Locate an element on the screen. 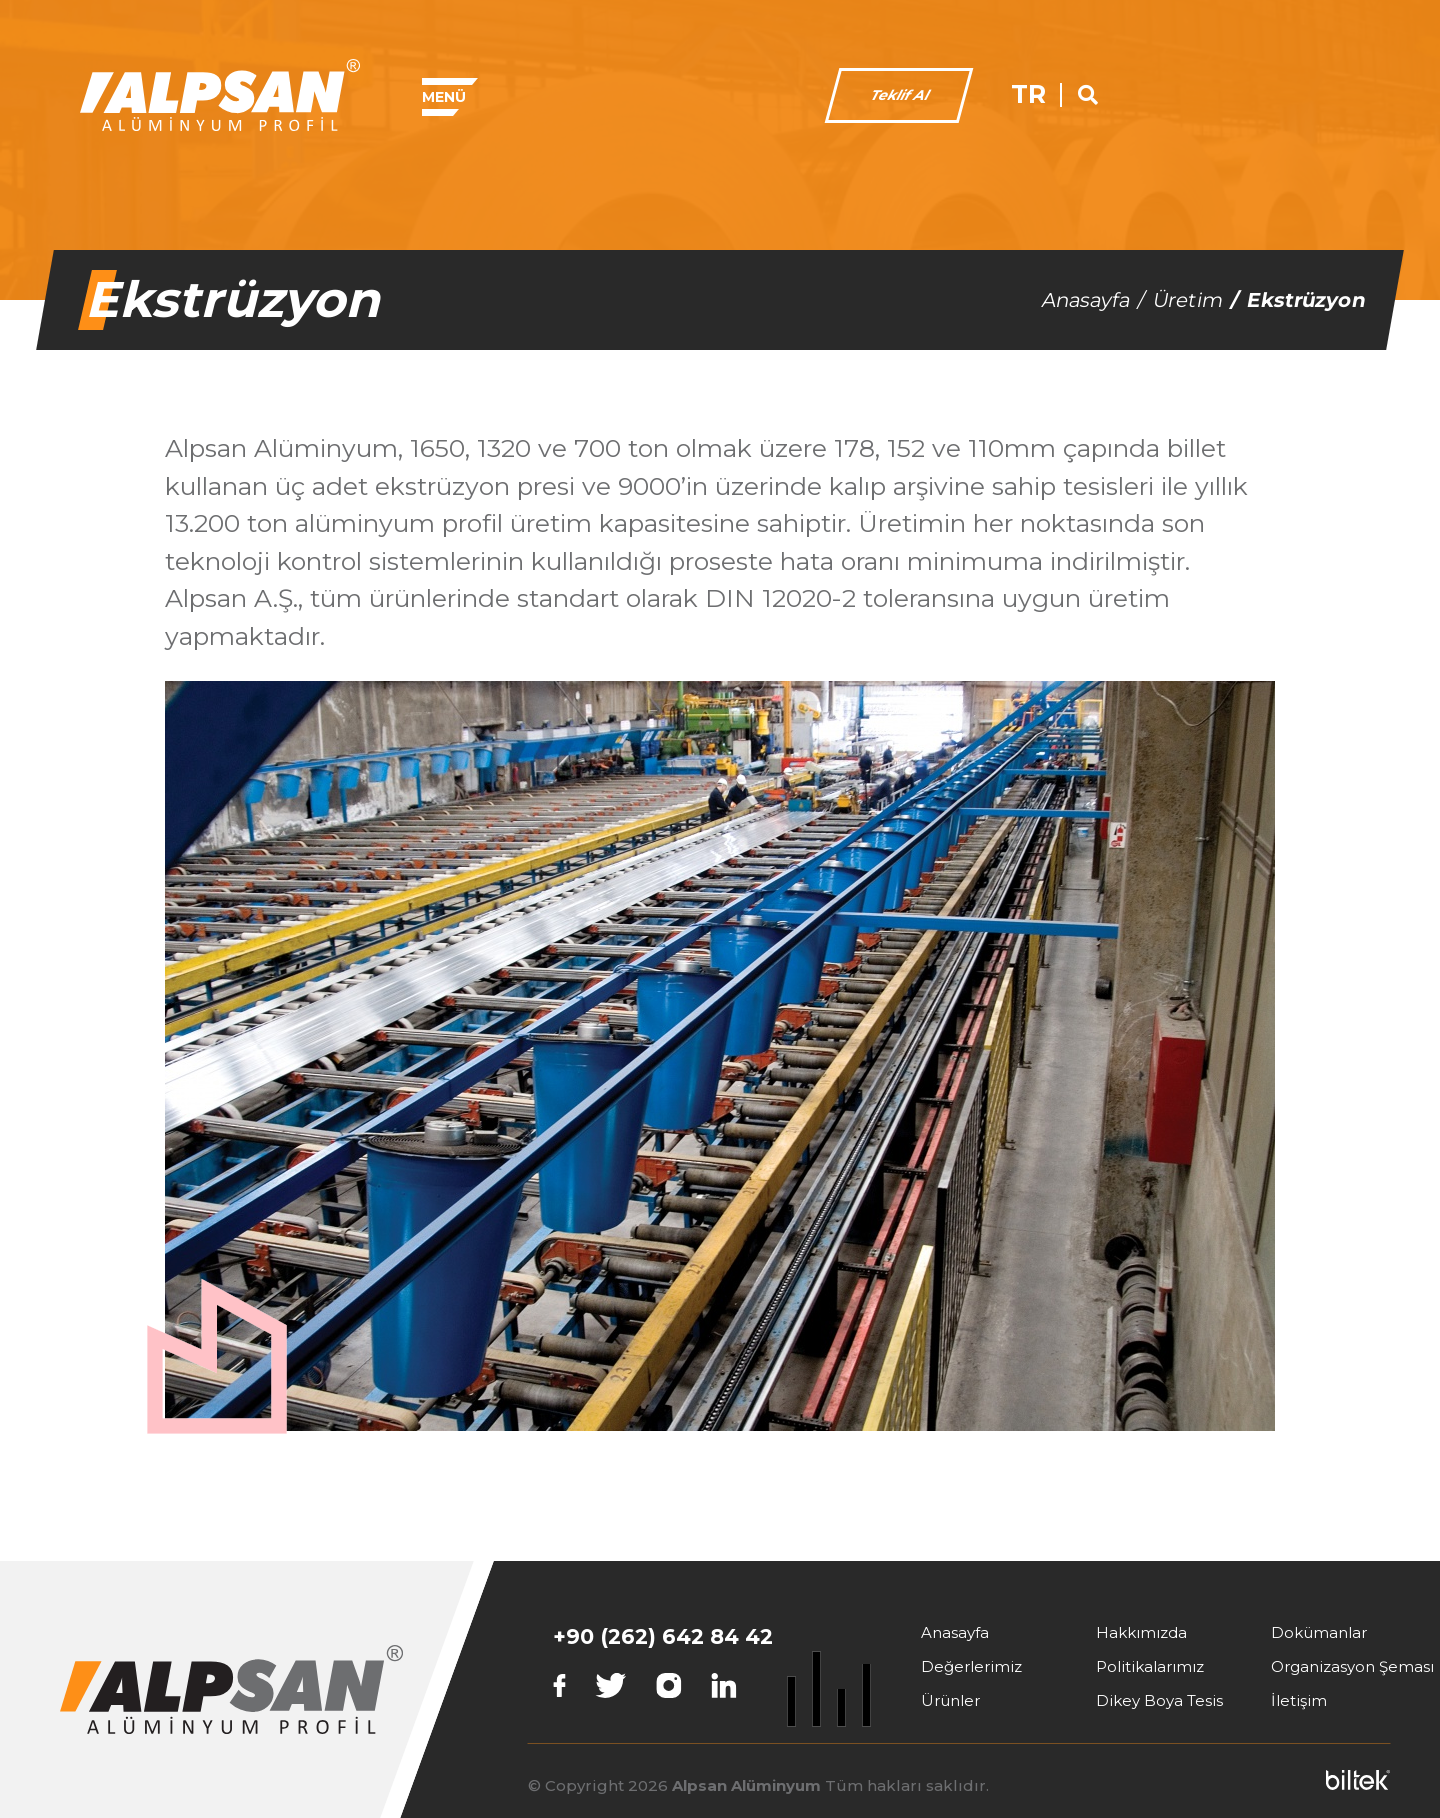 The width and height of the screenshot is (1440, 1818). audio equalizer or sound level visualization is located at coordinates (829, 1689).